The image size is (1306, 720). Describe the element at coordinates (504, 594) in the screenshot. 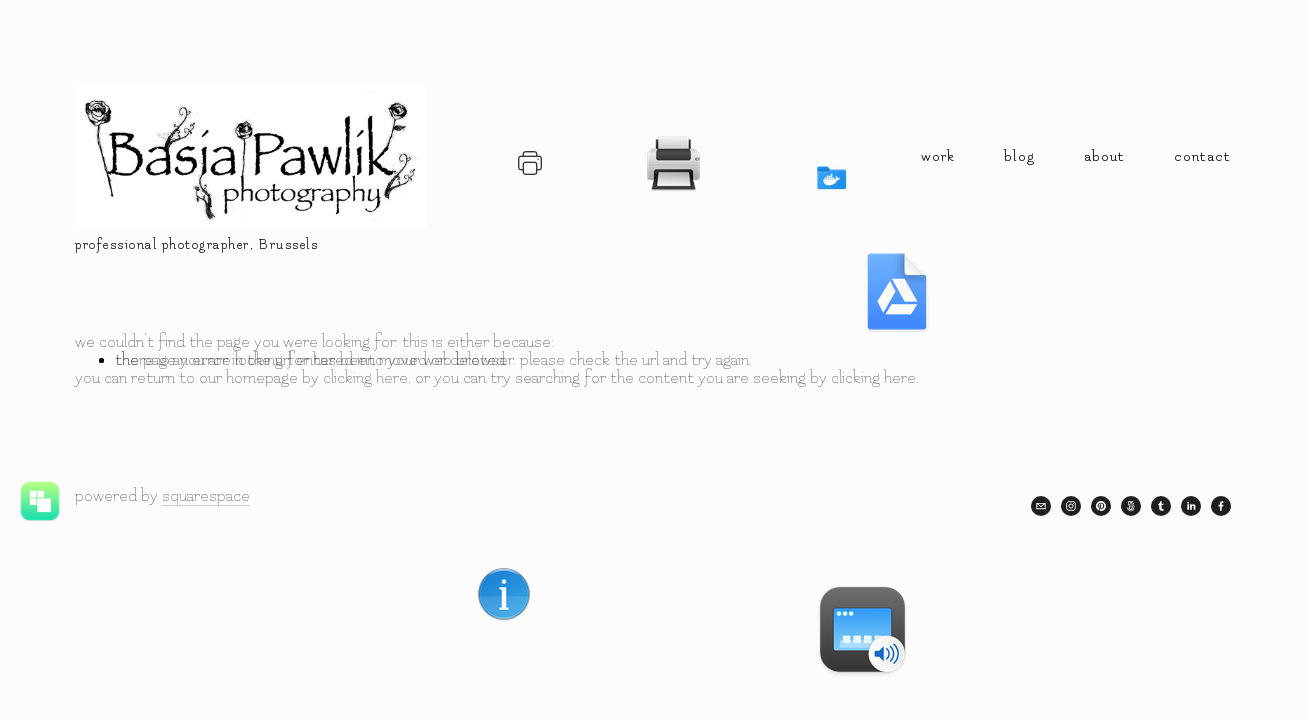

I see `view information or details about an application` at that location.